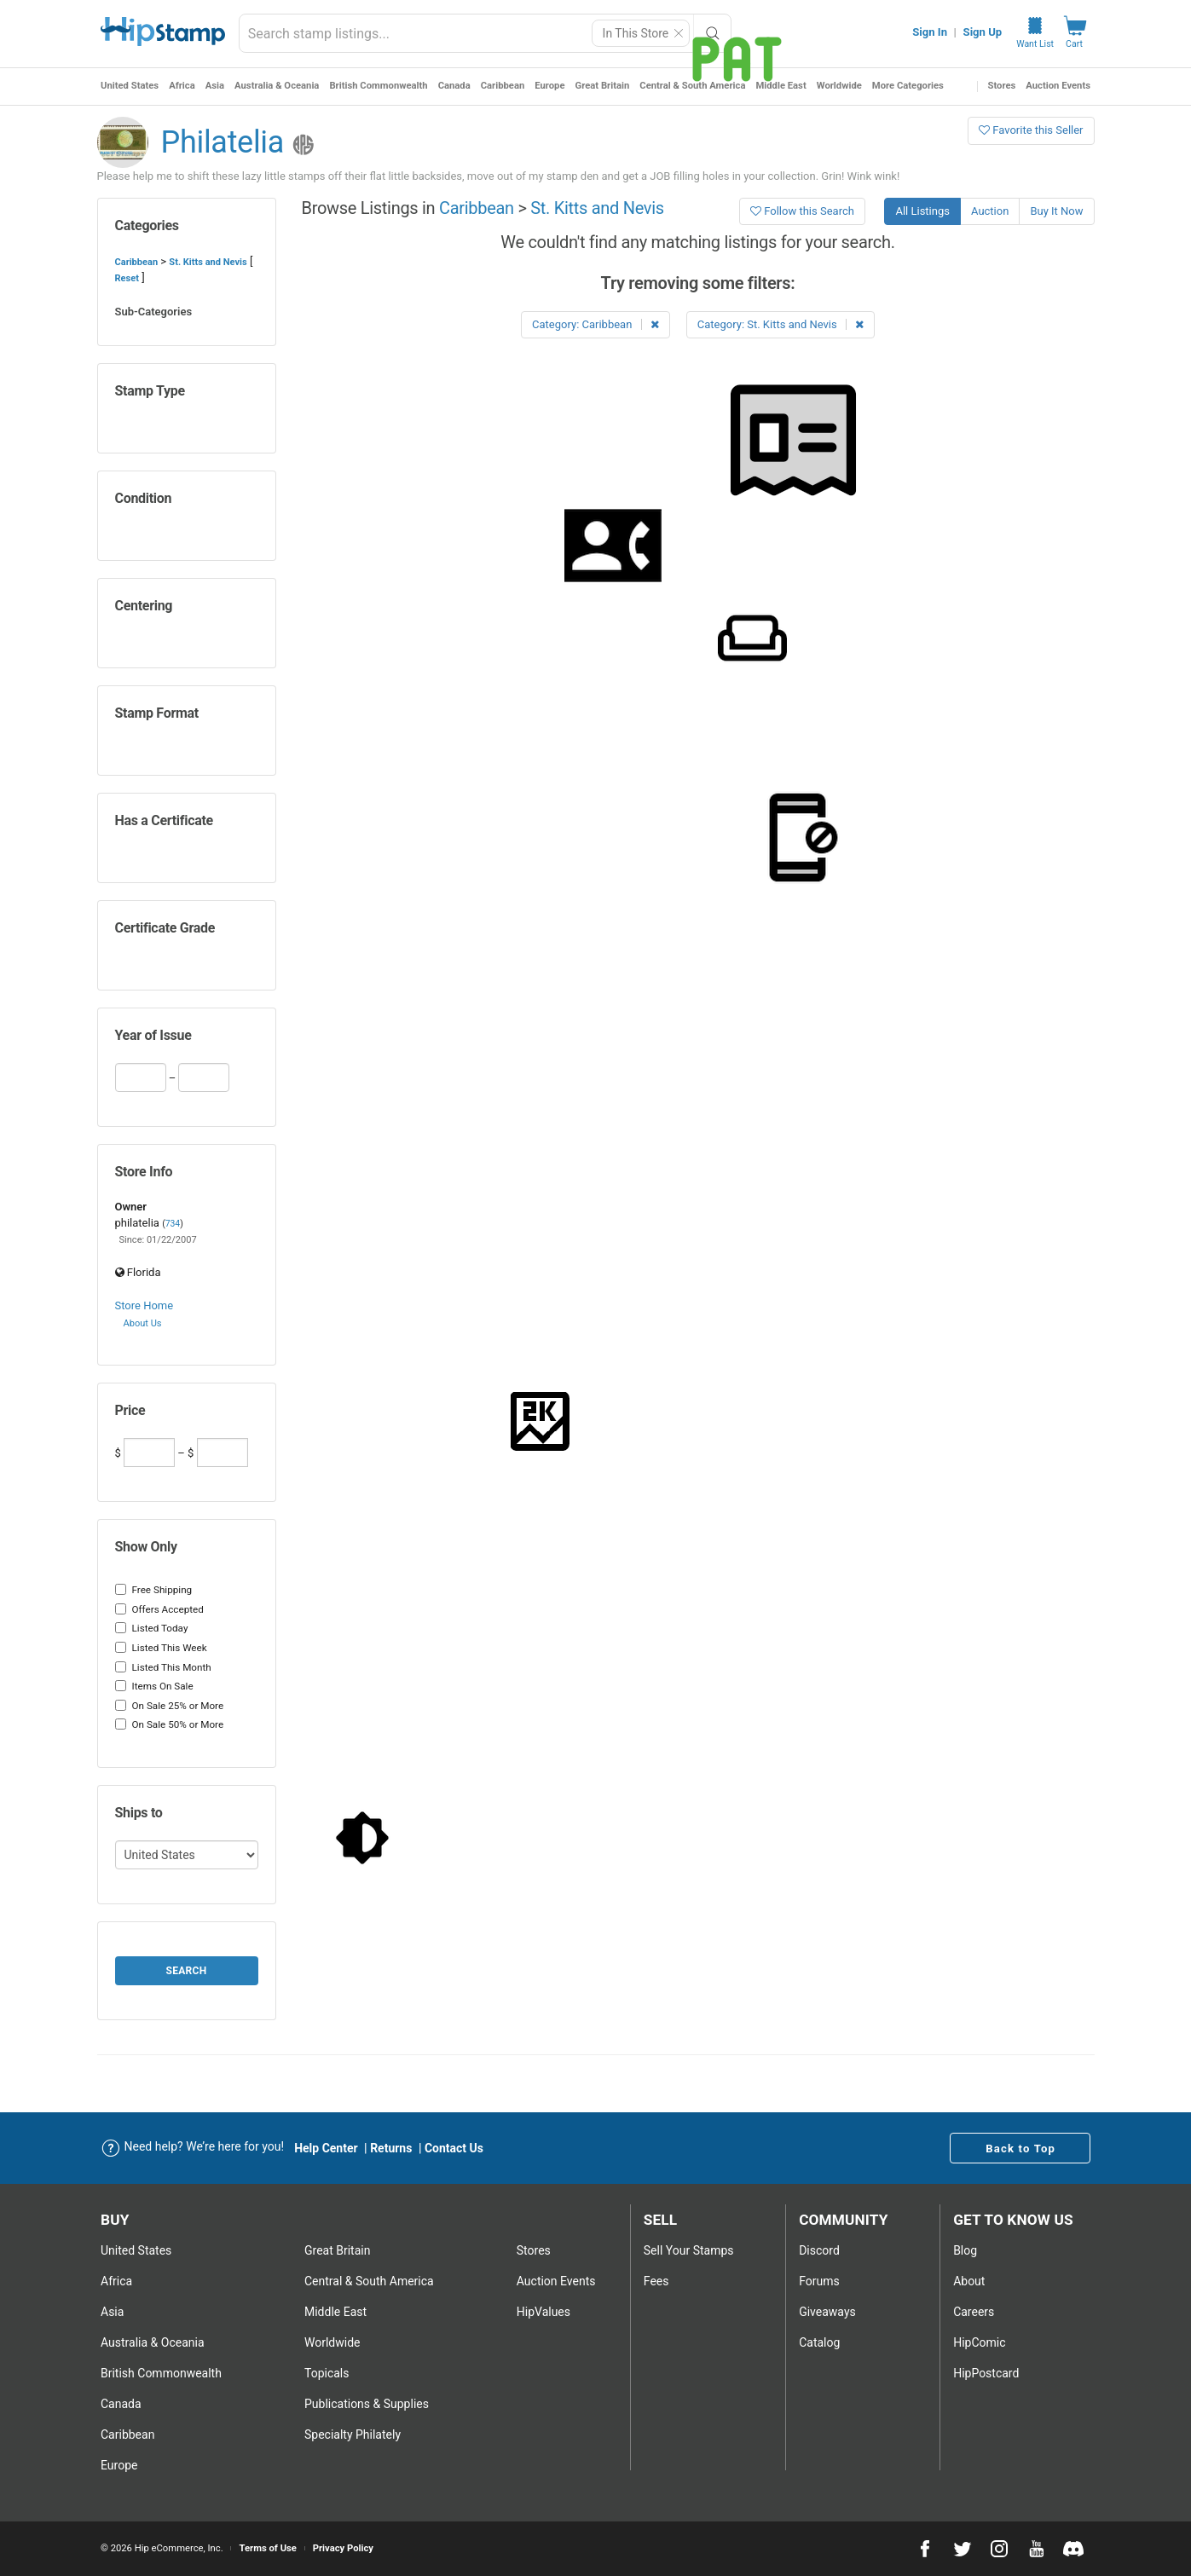 The width and height of the screenshot is (1191, 2576). Describe the element at coordinates (797, 837) in the screenshot. I see `block or restrict an app` at that location.